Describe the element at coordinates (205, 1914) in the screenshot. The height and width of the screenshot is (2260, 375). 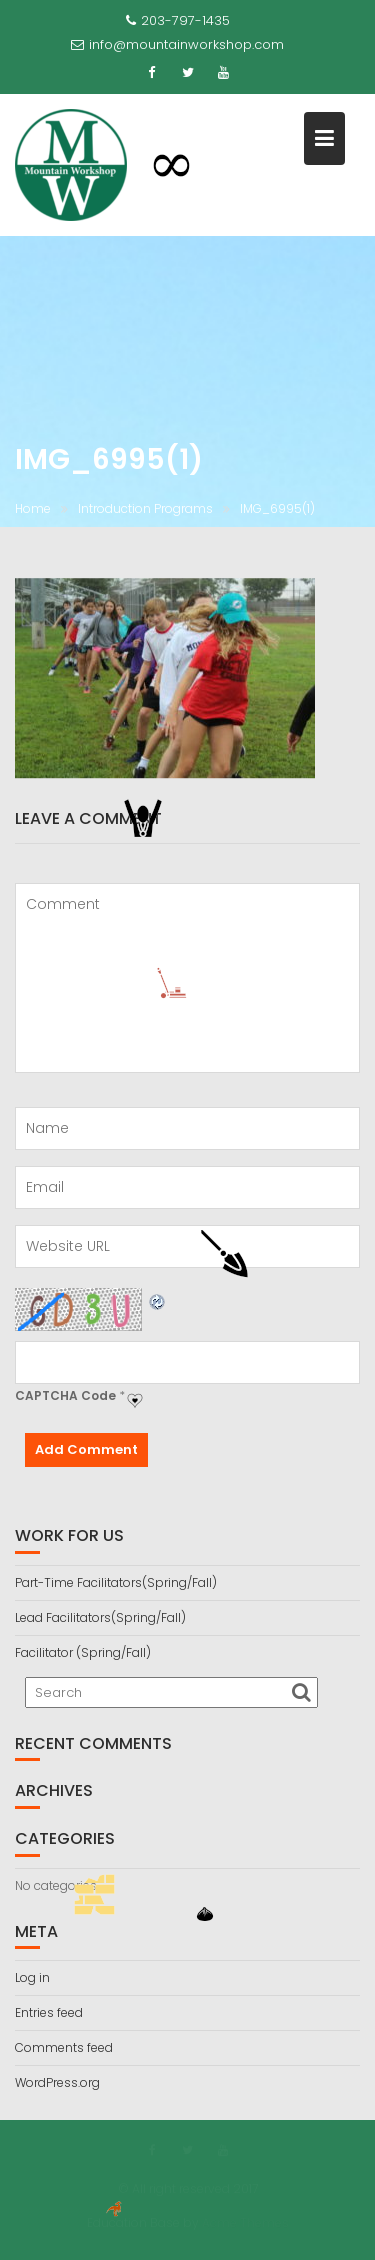
I see `select dumpling or bao item in a food game` at that location.